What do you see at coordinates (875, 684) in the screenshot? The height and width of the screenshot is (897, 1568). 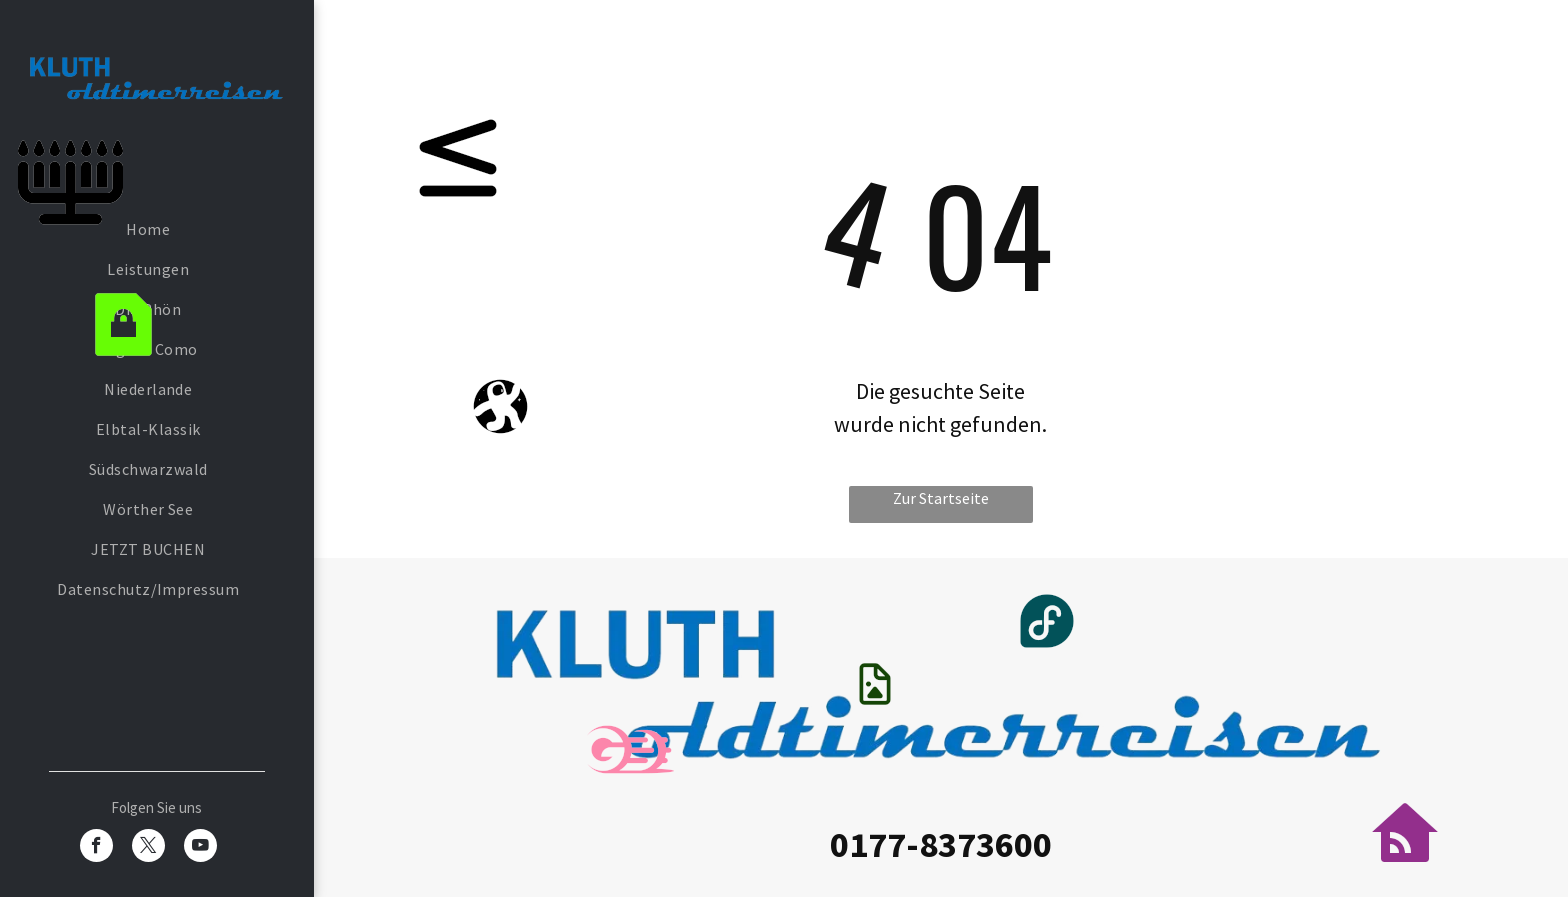 I see `view image file` at bounding box center [875, 684].